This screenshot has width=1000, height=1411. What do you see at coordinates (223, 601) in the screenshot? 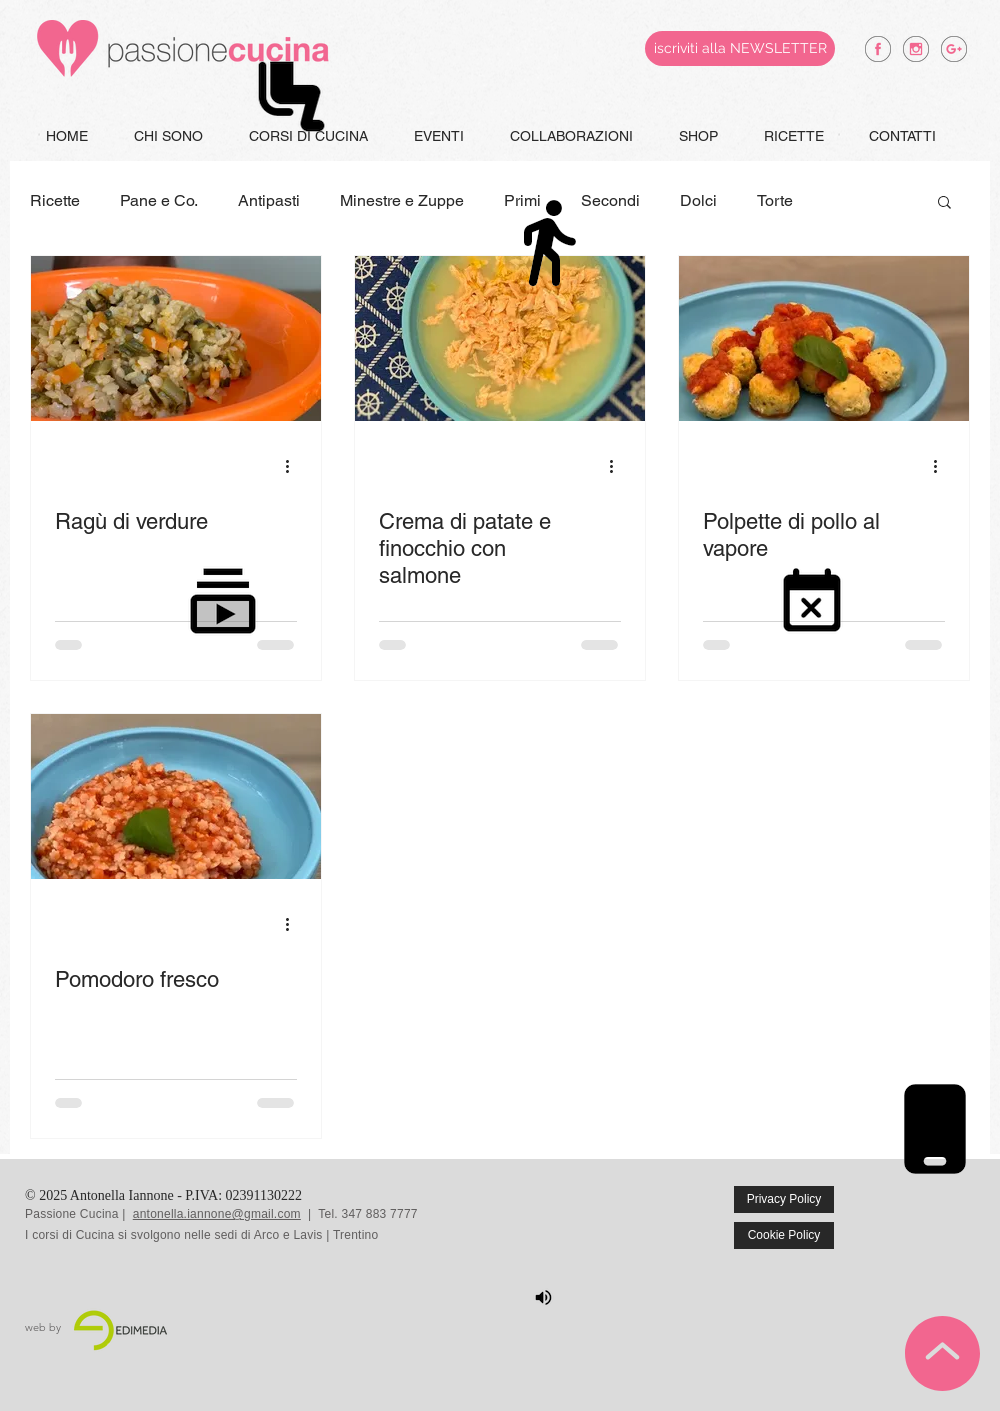
I see `view your subscriptions` at bounding box center [223, 601].